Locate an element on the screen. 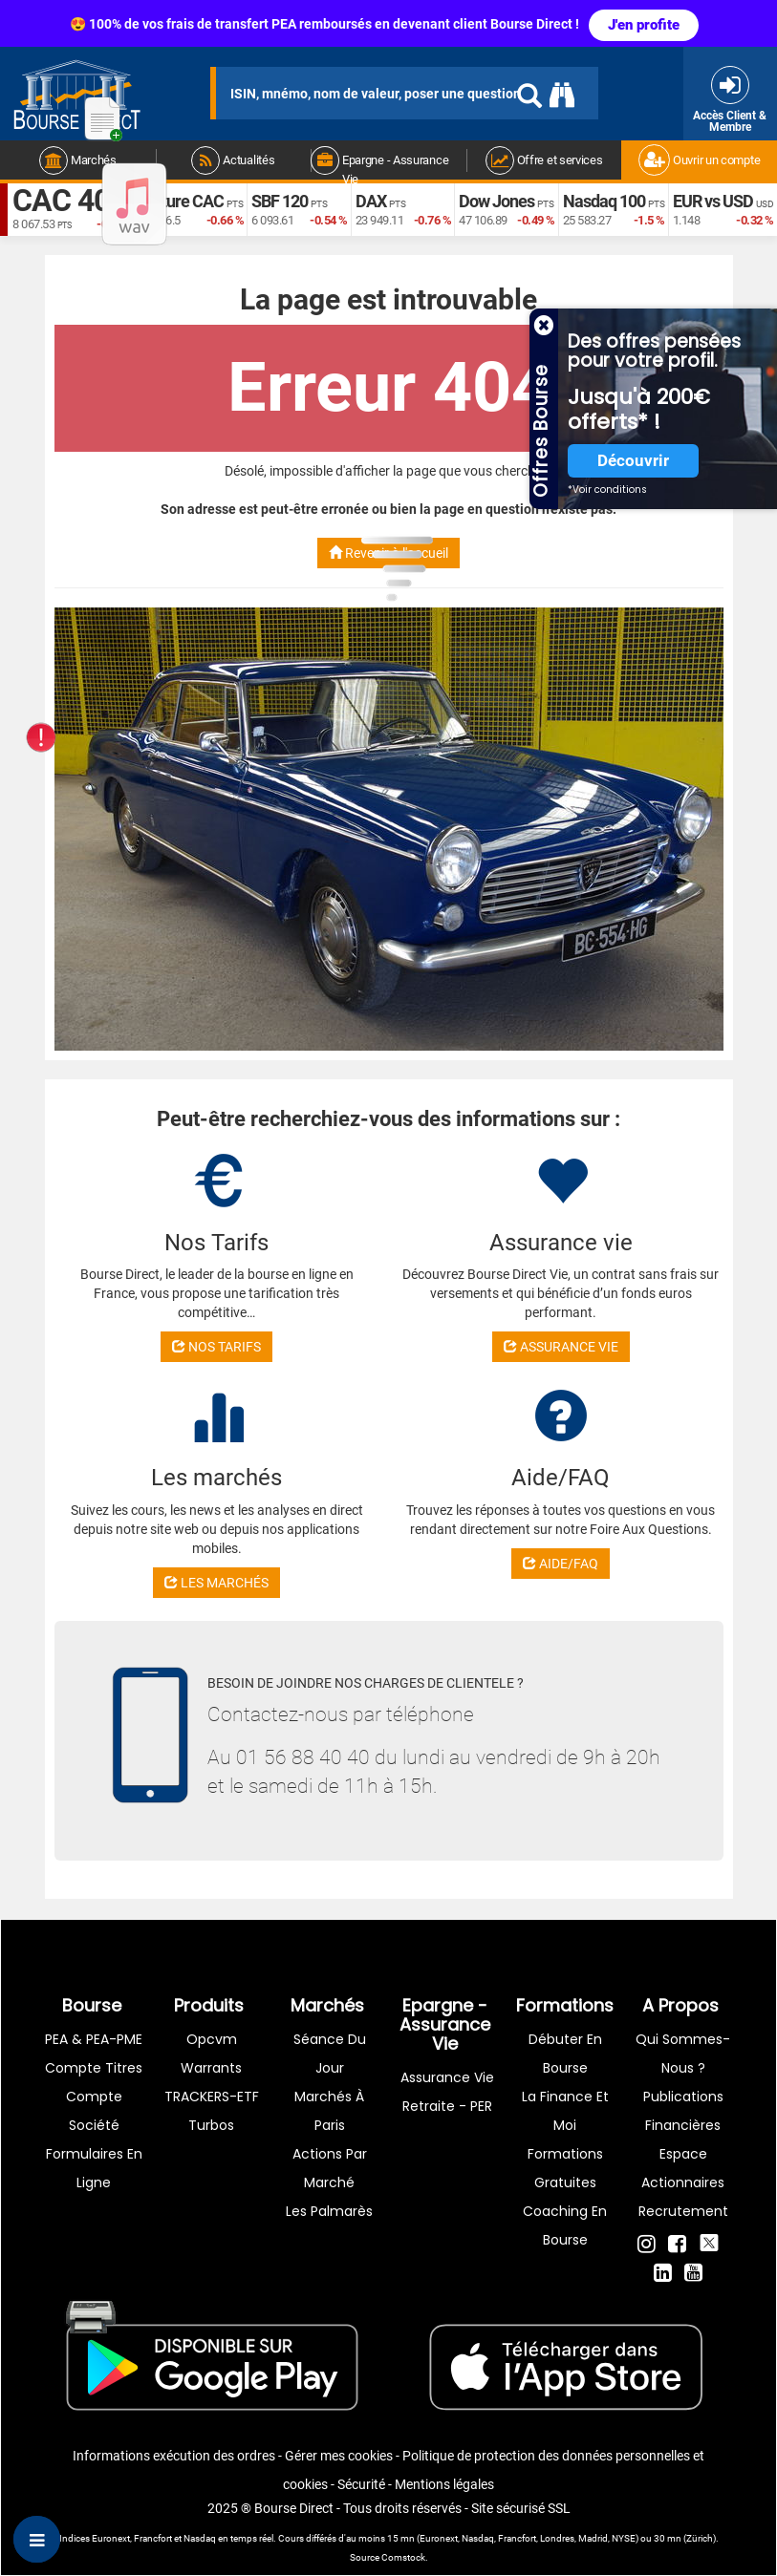 The image size is (777, 2576). indicates a warning or caution message is located at coordinates (41, 737).